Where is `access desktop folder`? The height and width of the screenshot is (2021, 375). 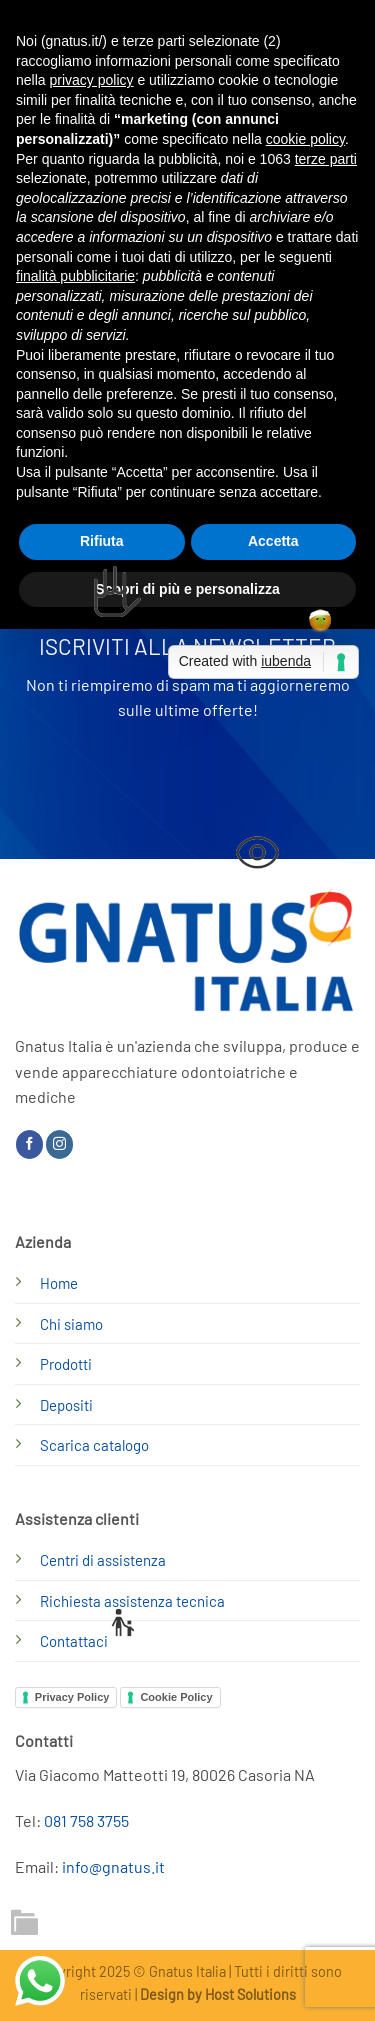
access desktop folder is located at coordinates (24, 1921).